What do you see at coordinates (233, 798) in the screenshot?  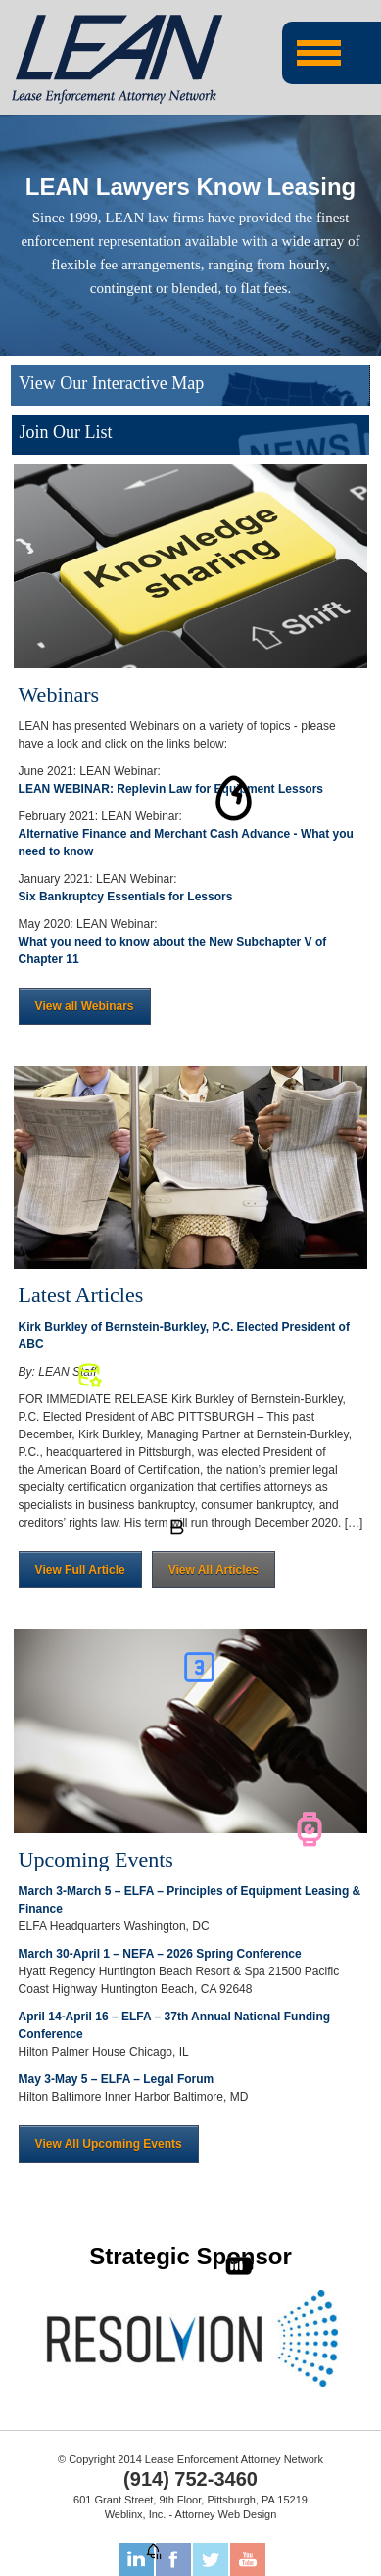 I see `indicates a cracked or broken item` at bounding box center [233, 798].